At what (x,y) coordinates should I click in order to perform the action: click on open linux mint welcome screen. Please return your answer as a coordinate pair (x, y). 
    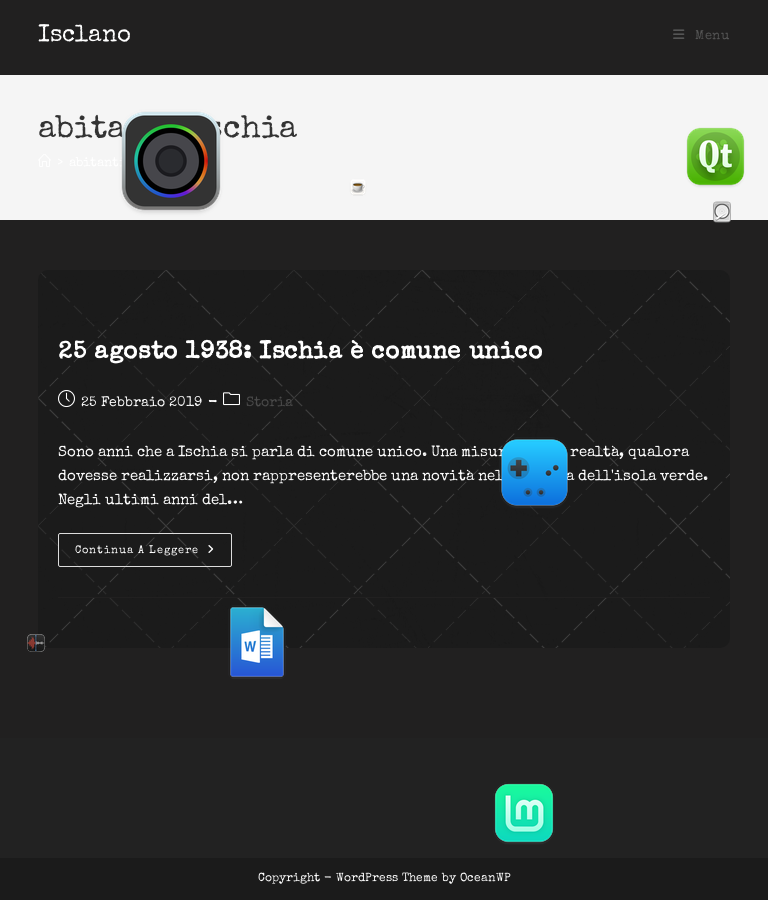
    Looking at the image, I should click on (524, 813).